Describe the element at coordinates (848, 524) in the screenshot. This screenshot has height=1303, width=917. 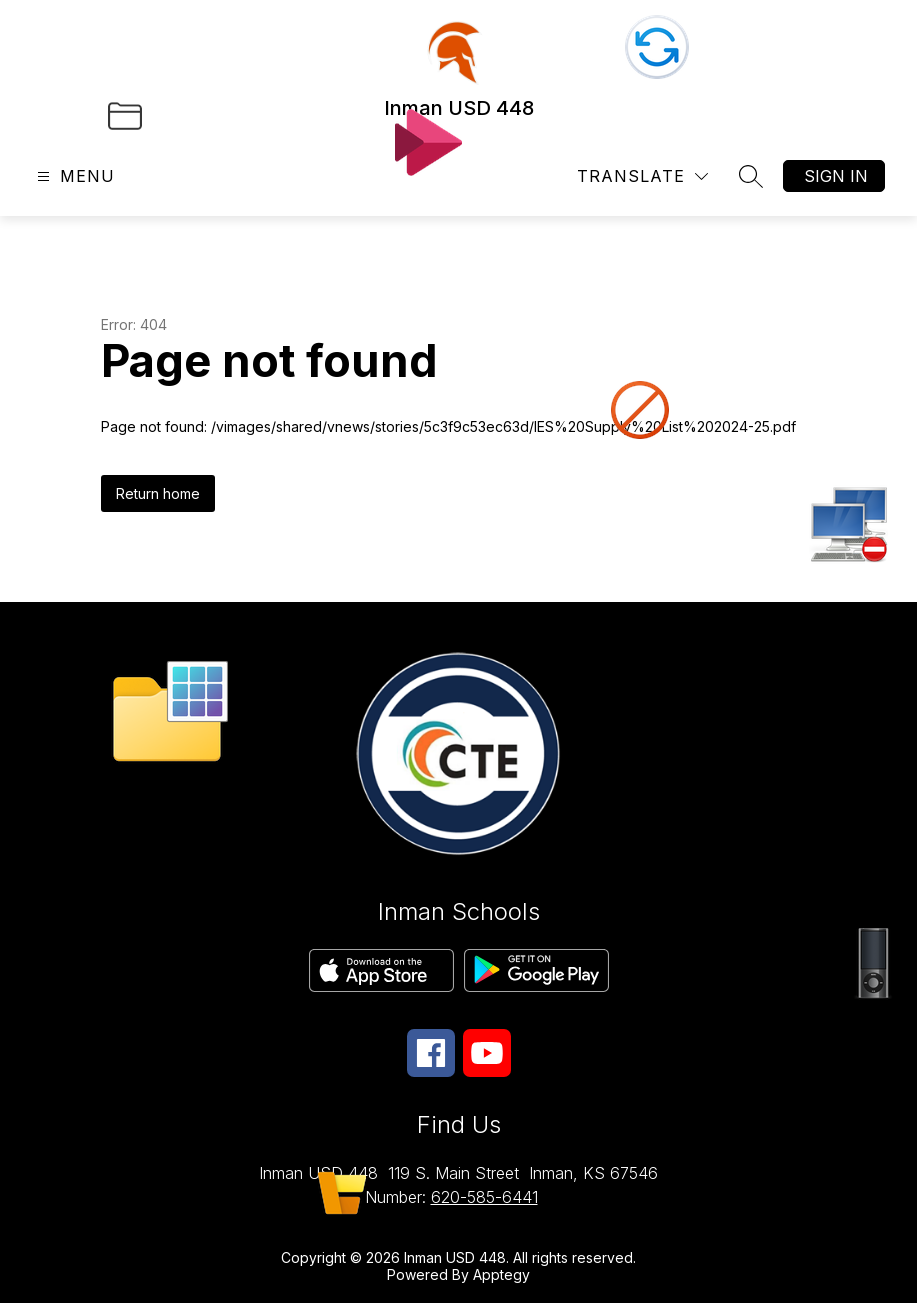
I see `indicates network connection error` at that location.